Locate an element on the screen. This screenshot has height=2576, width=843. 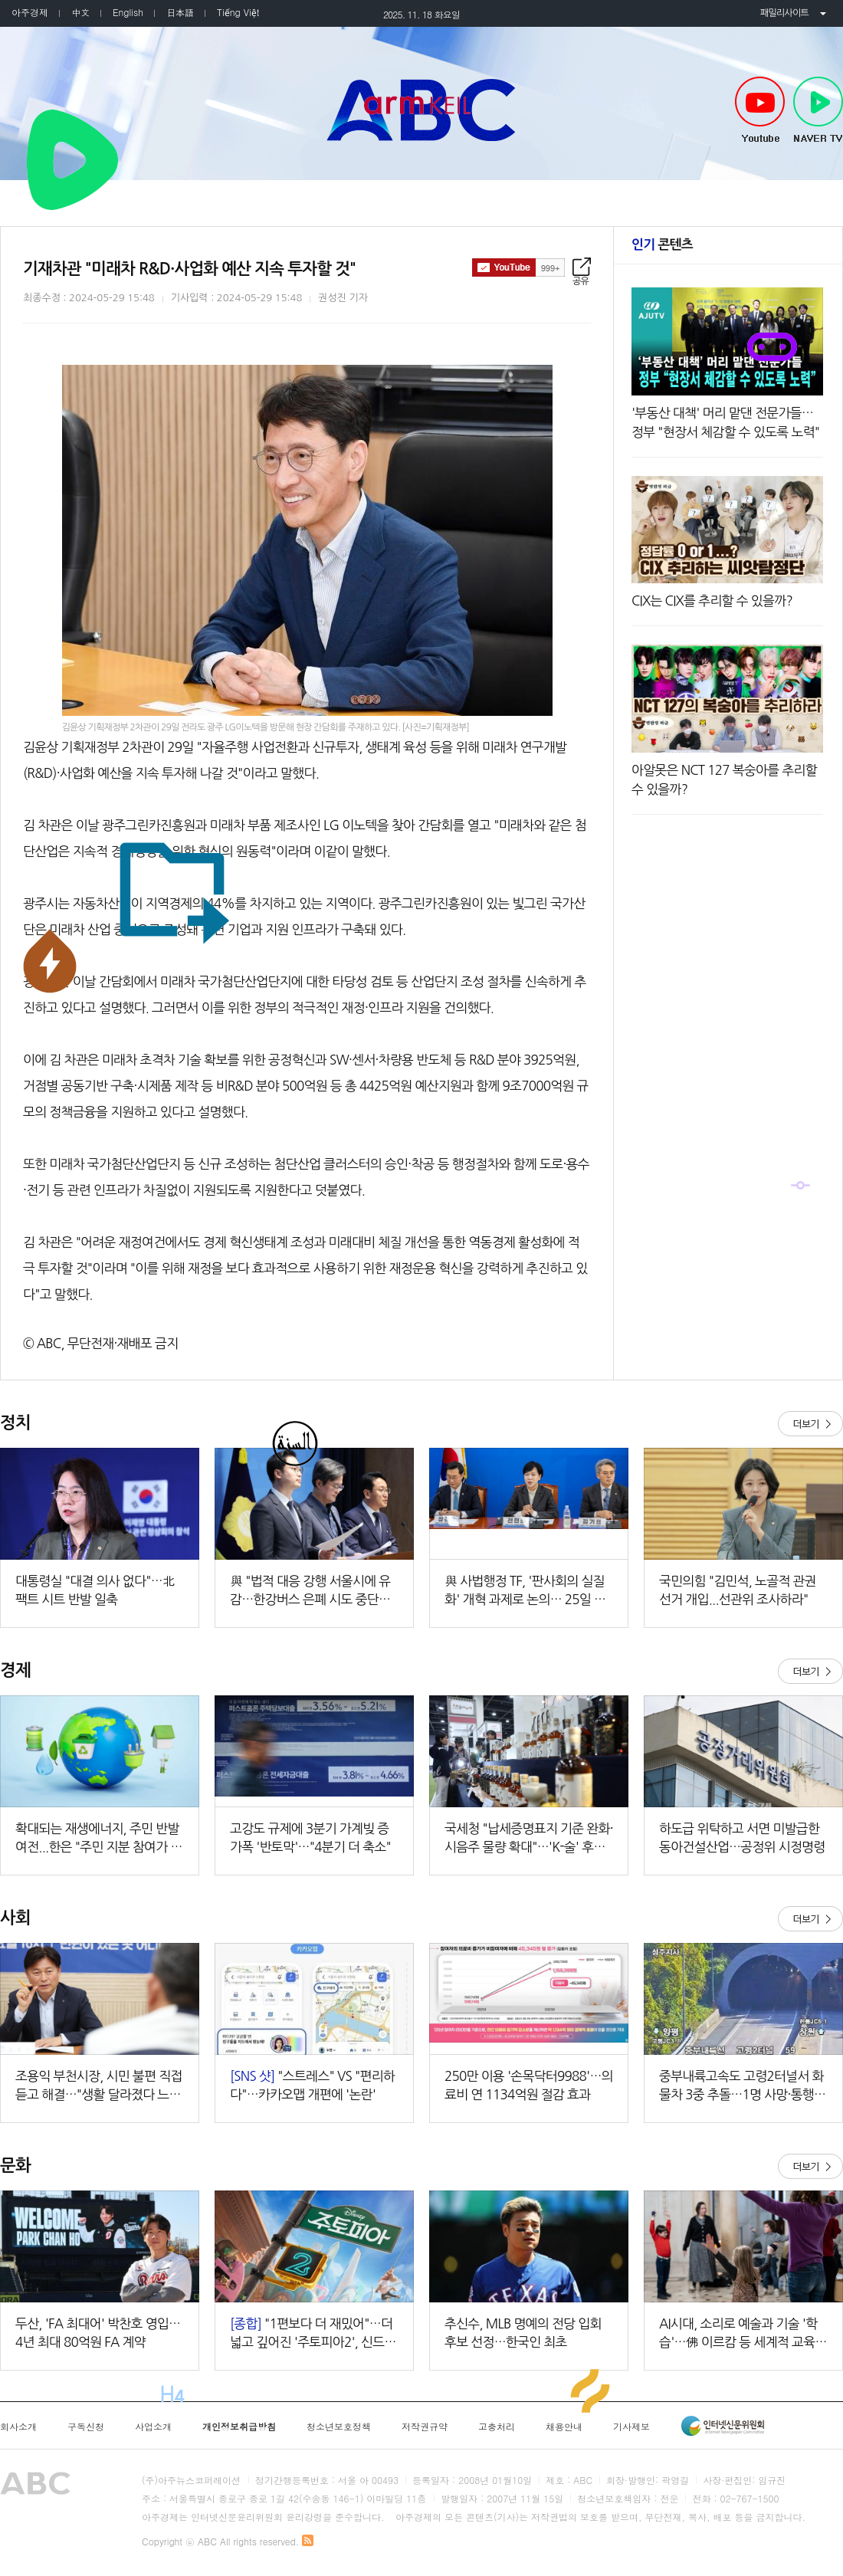
open the Rumble app is located at coordinates (72, 159).